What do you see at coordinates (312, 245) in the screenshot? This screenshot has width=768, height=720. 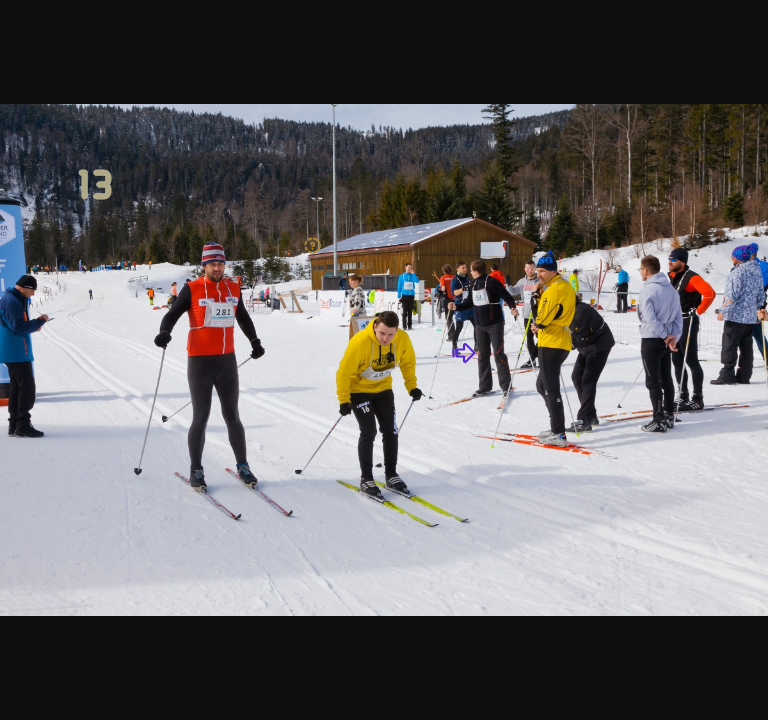 I see `view help for current progress status` at bounding box center [312, 245].